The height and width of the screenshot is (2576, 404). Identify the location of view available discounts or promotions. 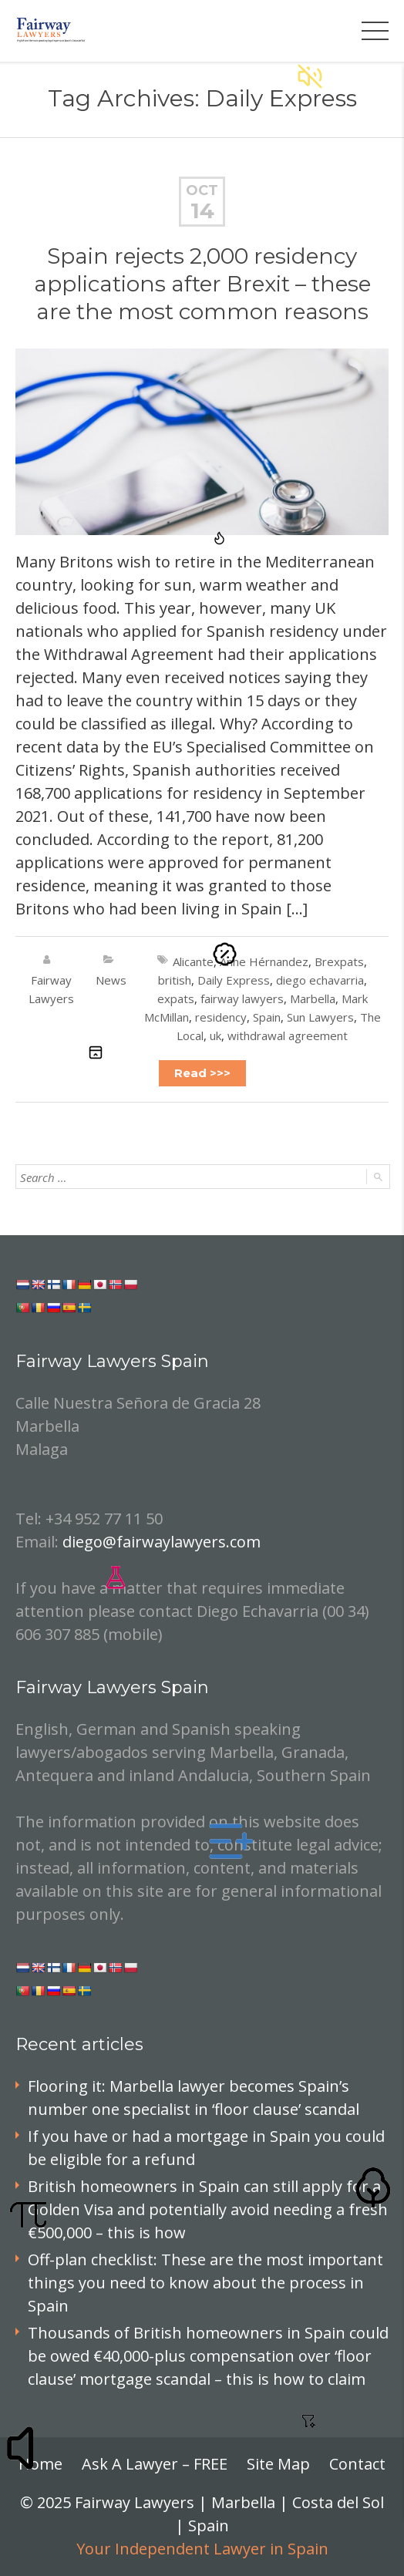
(224, 954).